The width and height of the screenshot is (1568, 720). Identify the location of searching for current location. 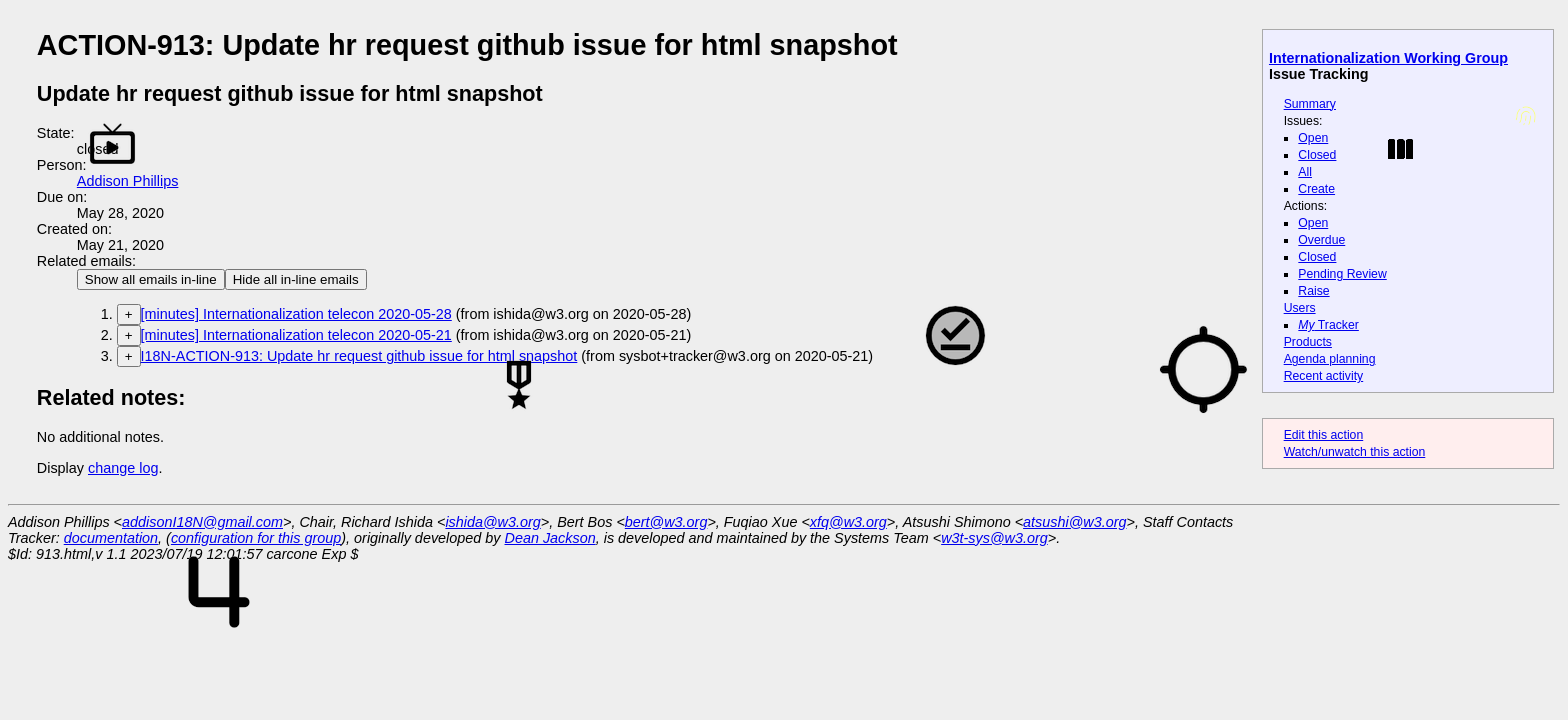
(1203, 369).